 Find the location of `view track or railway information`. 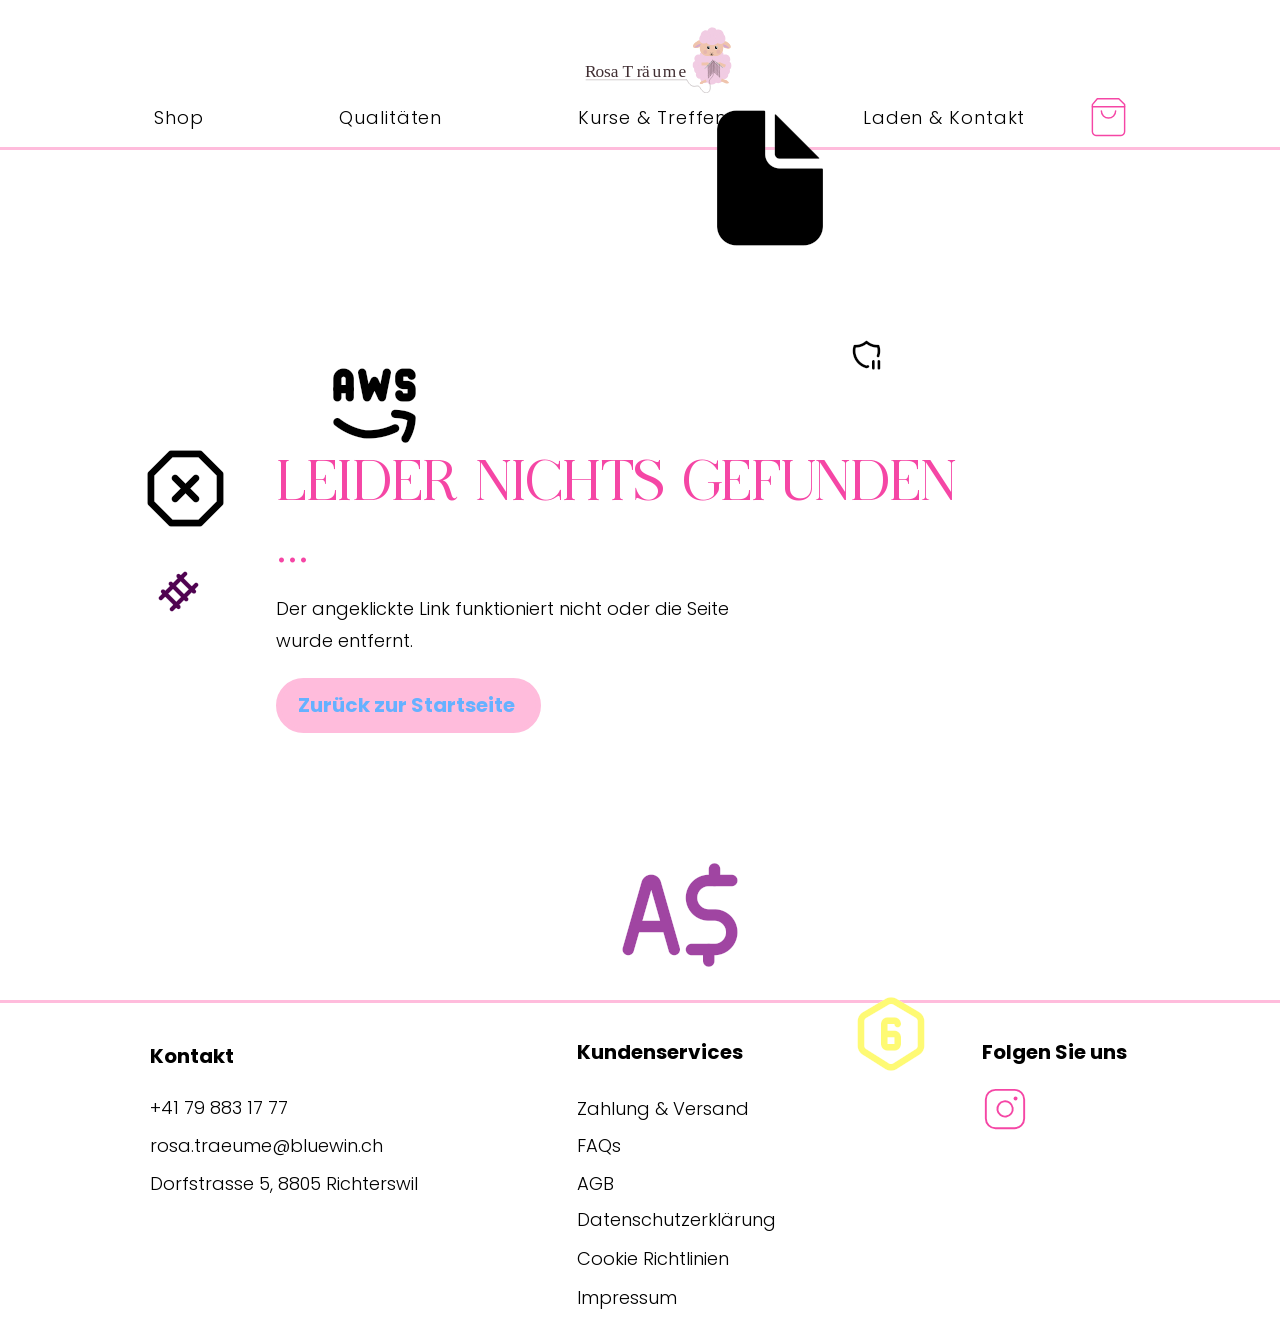

view track or railway information is located at coordinates (178, 591).